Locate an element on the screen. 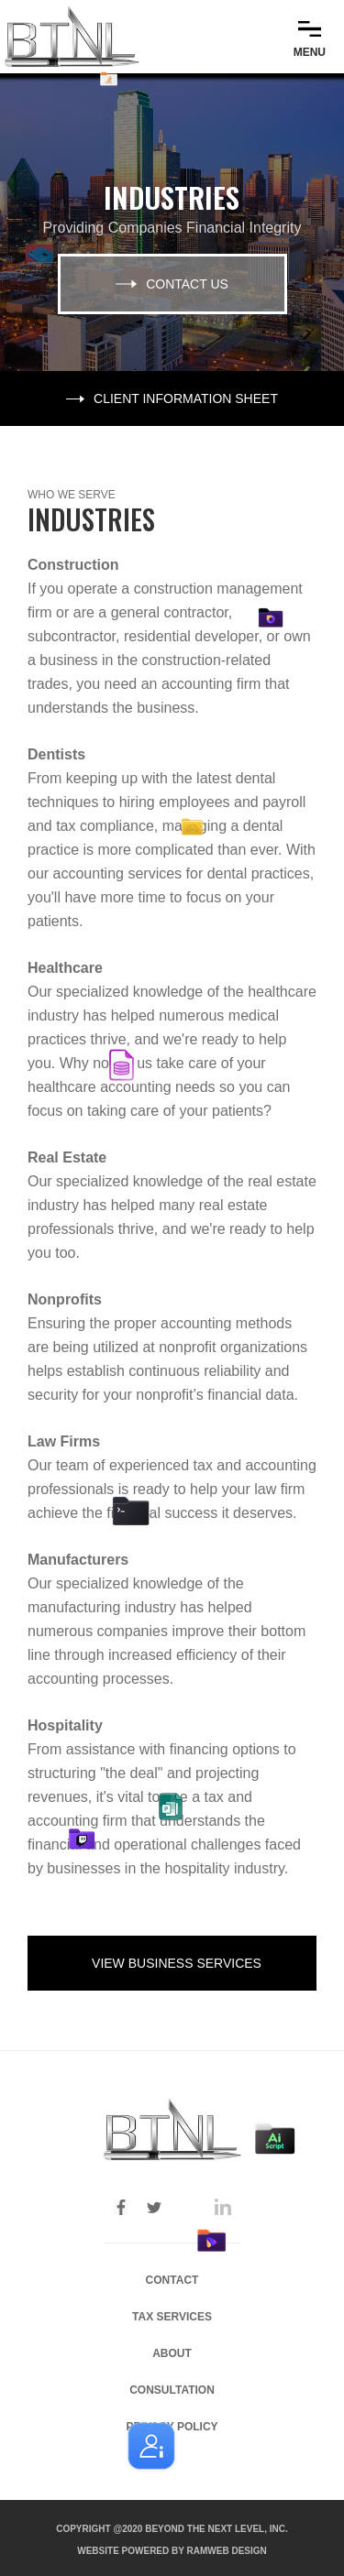 The height and width of the screenshot is (2576, 344). open folder containing Twitch-related files is located at coordinates (82, 1839).